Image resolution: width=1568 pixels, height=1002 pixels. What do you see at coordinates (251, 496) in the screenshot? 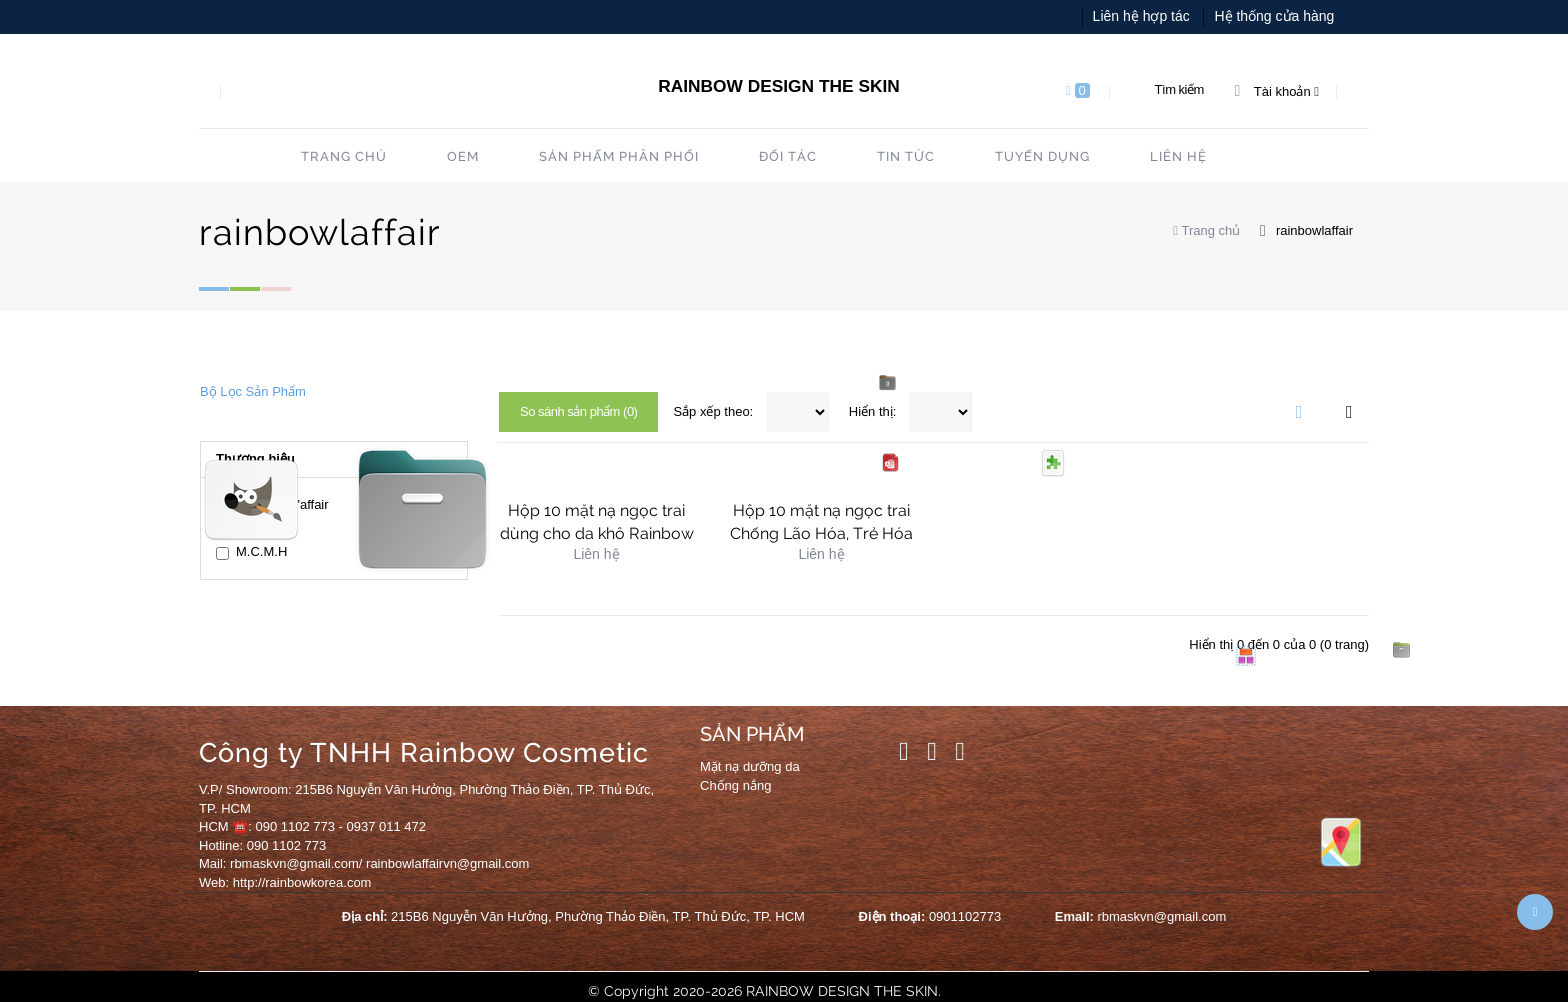
I see `a compressed GIMP image file (.xcf.gz or .xcf.bz2)` at bounding box center [251, 496].